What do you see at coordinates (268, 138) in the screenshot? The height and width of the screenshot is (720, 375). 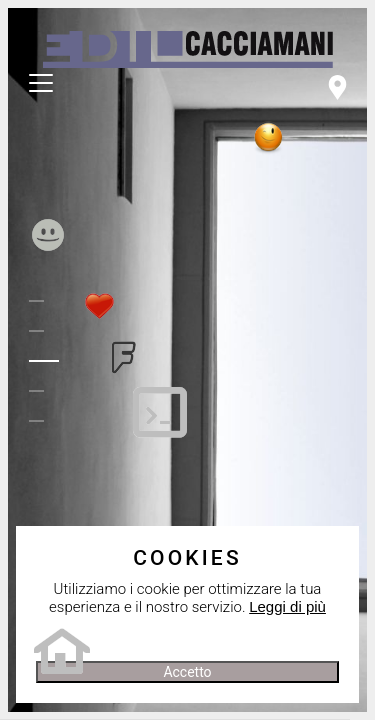 I see `insert a wink emoji into your message` at bounding box center [268, 138].